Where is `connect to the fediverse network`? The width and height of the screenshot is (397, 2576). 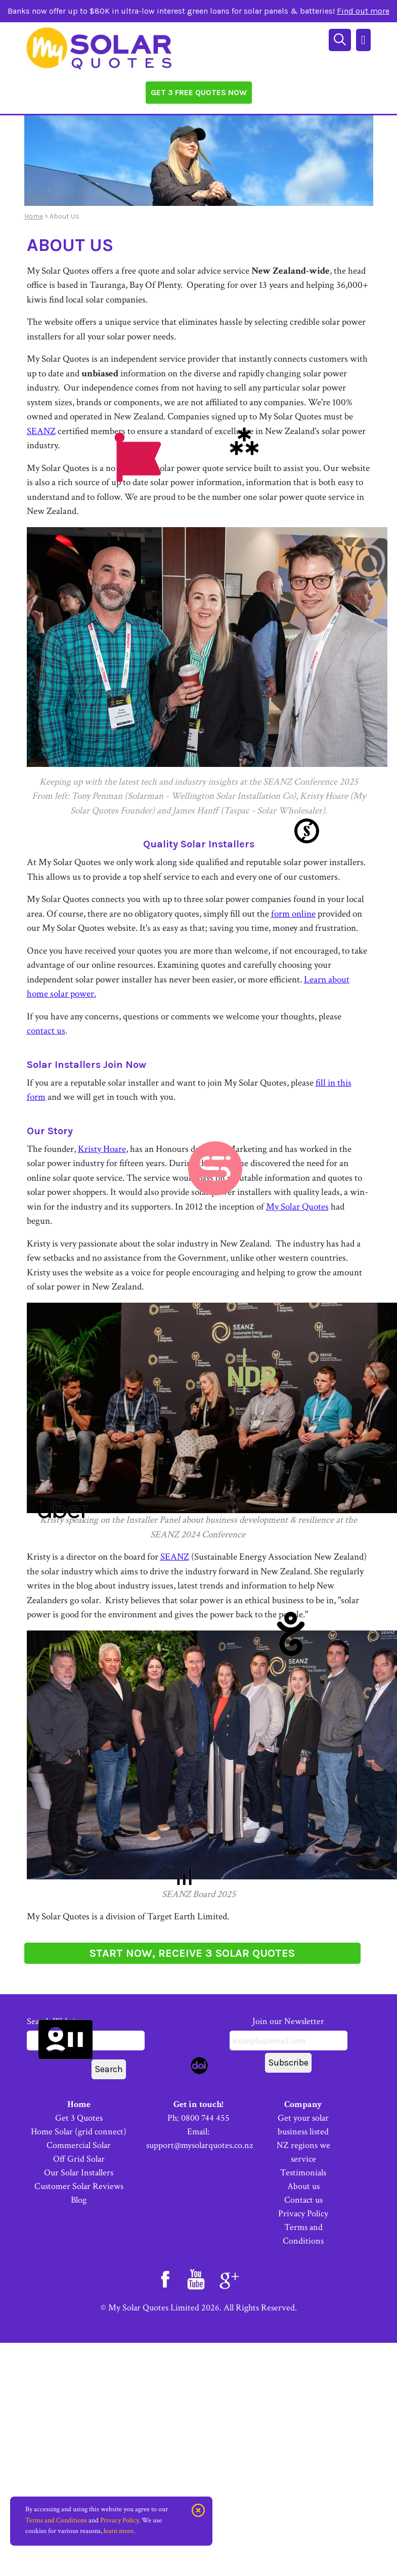 connect to the fediverse network is located at coordinates (244, 442).